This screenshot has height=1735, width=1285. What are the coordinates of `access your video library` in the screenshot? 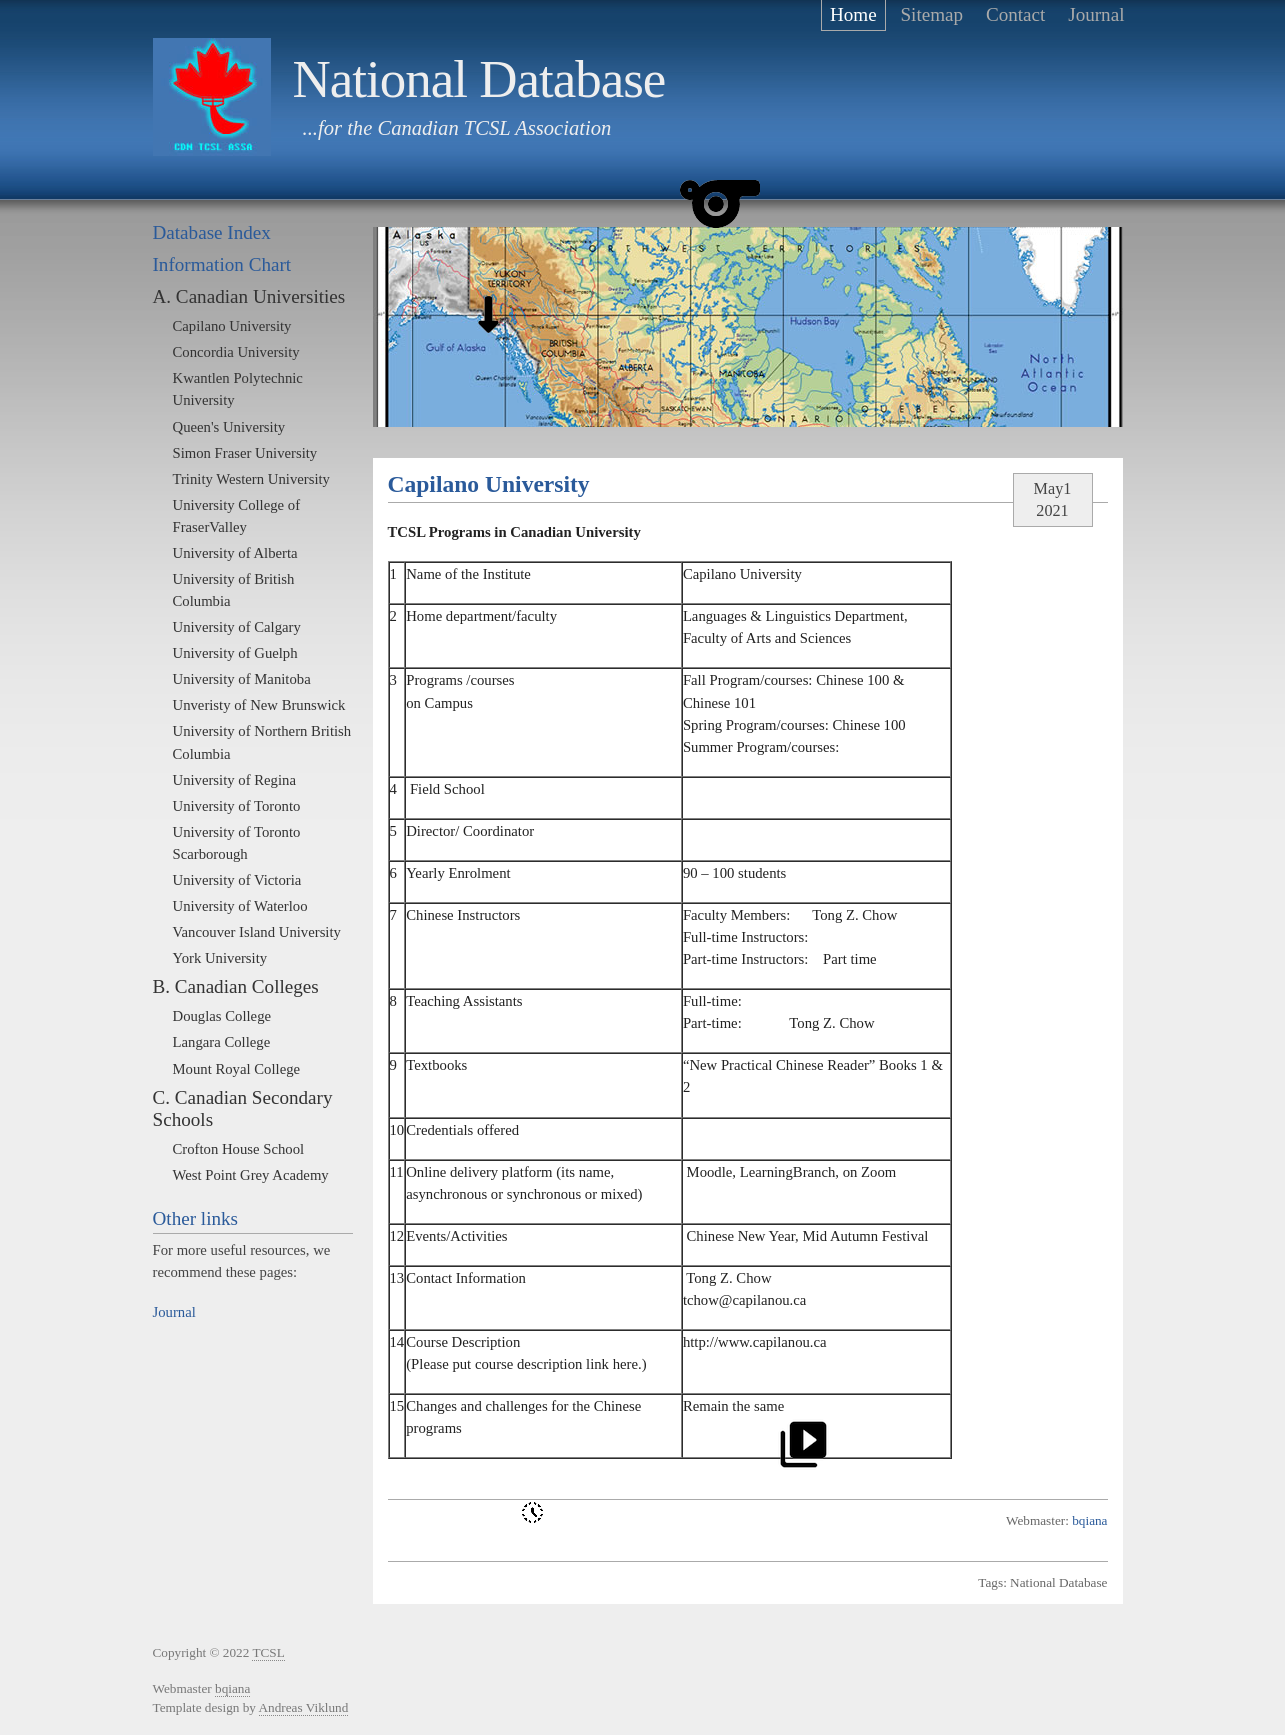 It's located at (803, 1444).